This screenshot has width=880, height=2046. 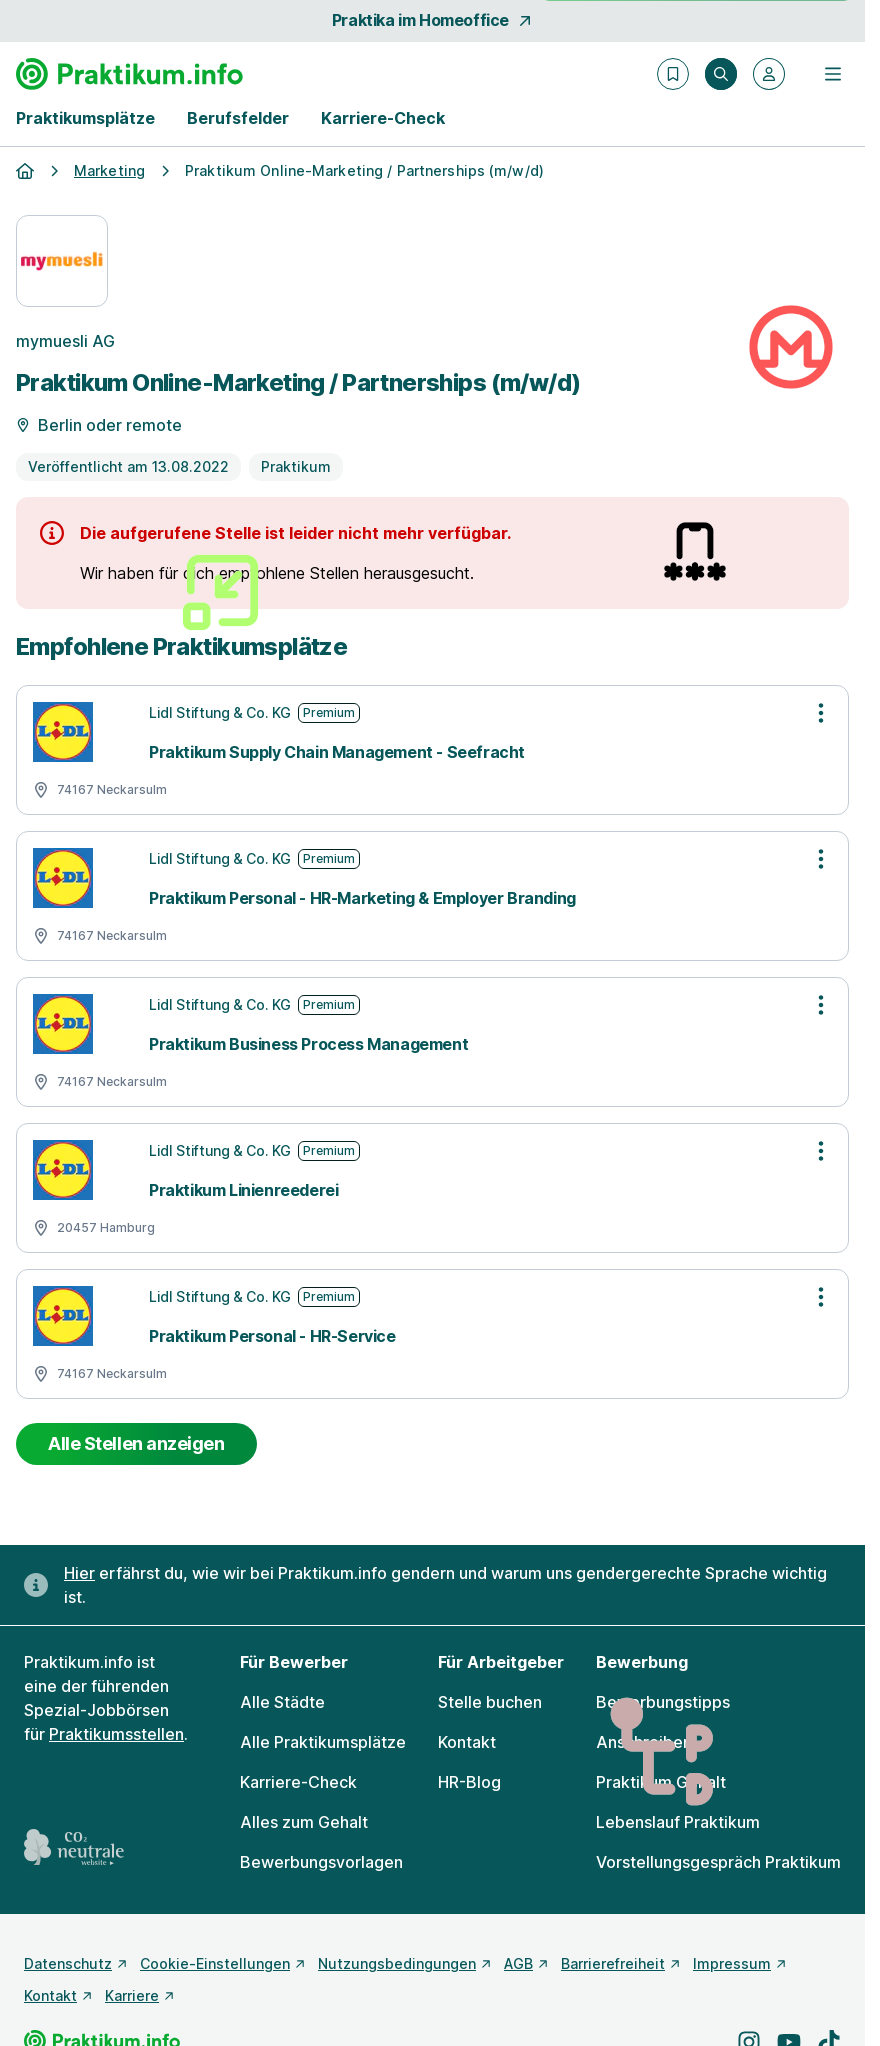 I want to click on enter password on mobile device, so click(x=695, y=550).